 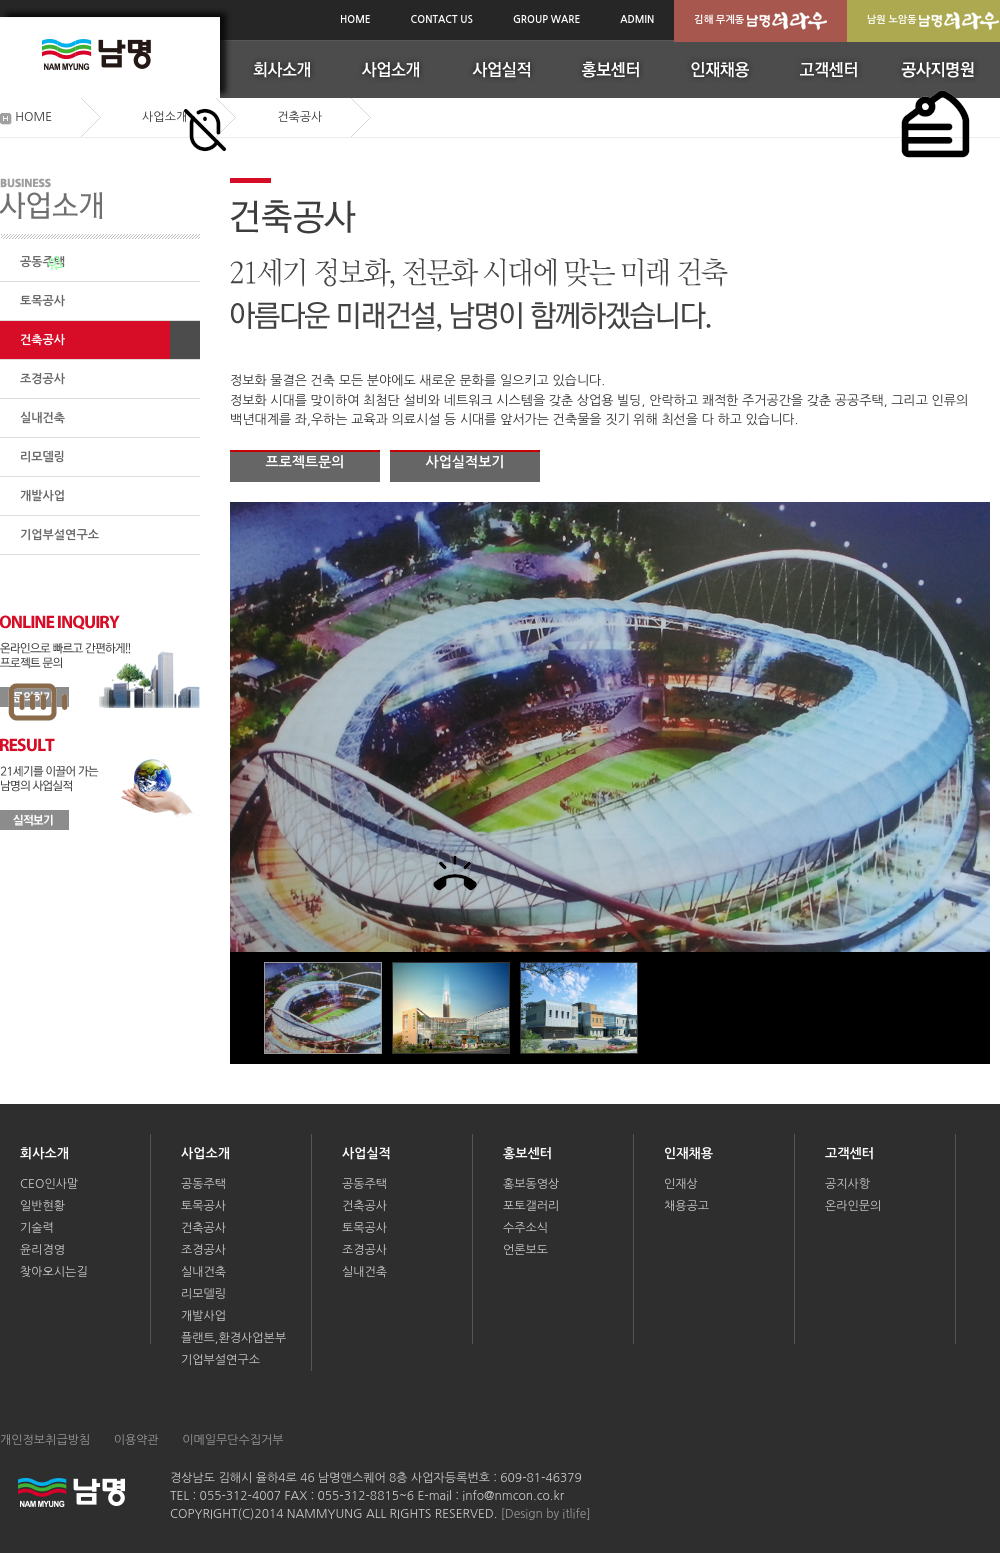 I want to click on mouse input disabled, so click(x=205, y=130).